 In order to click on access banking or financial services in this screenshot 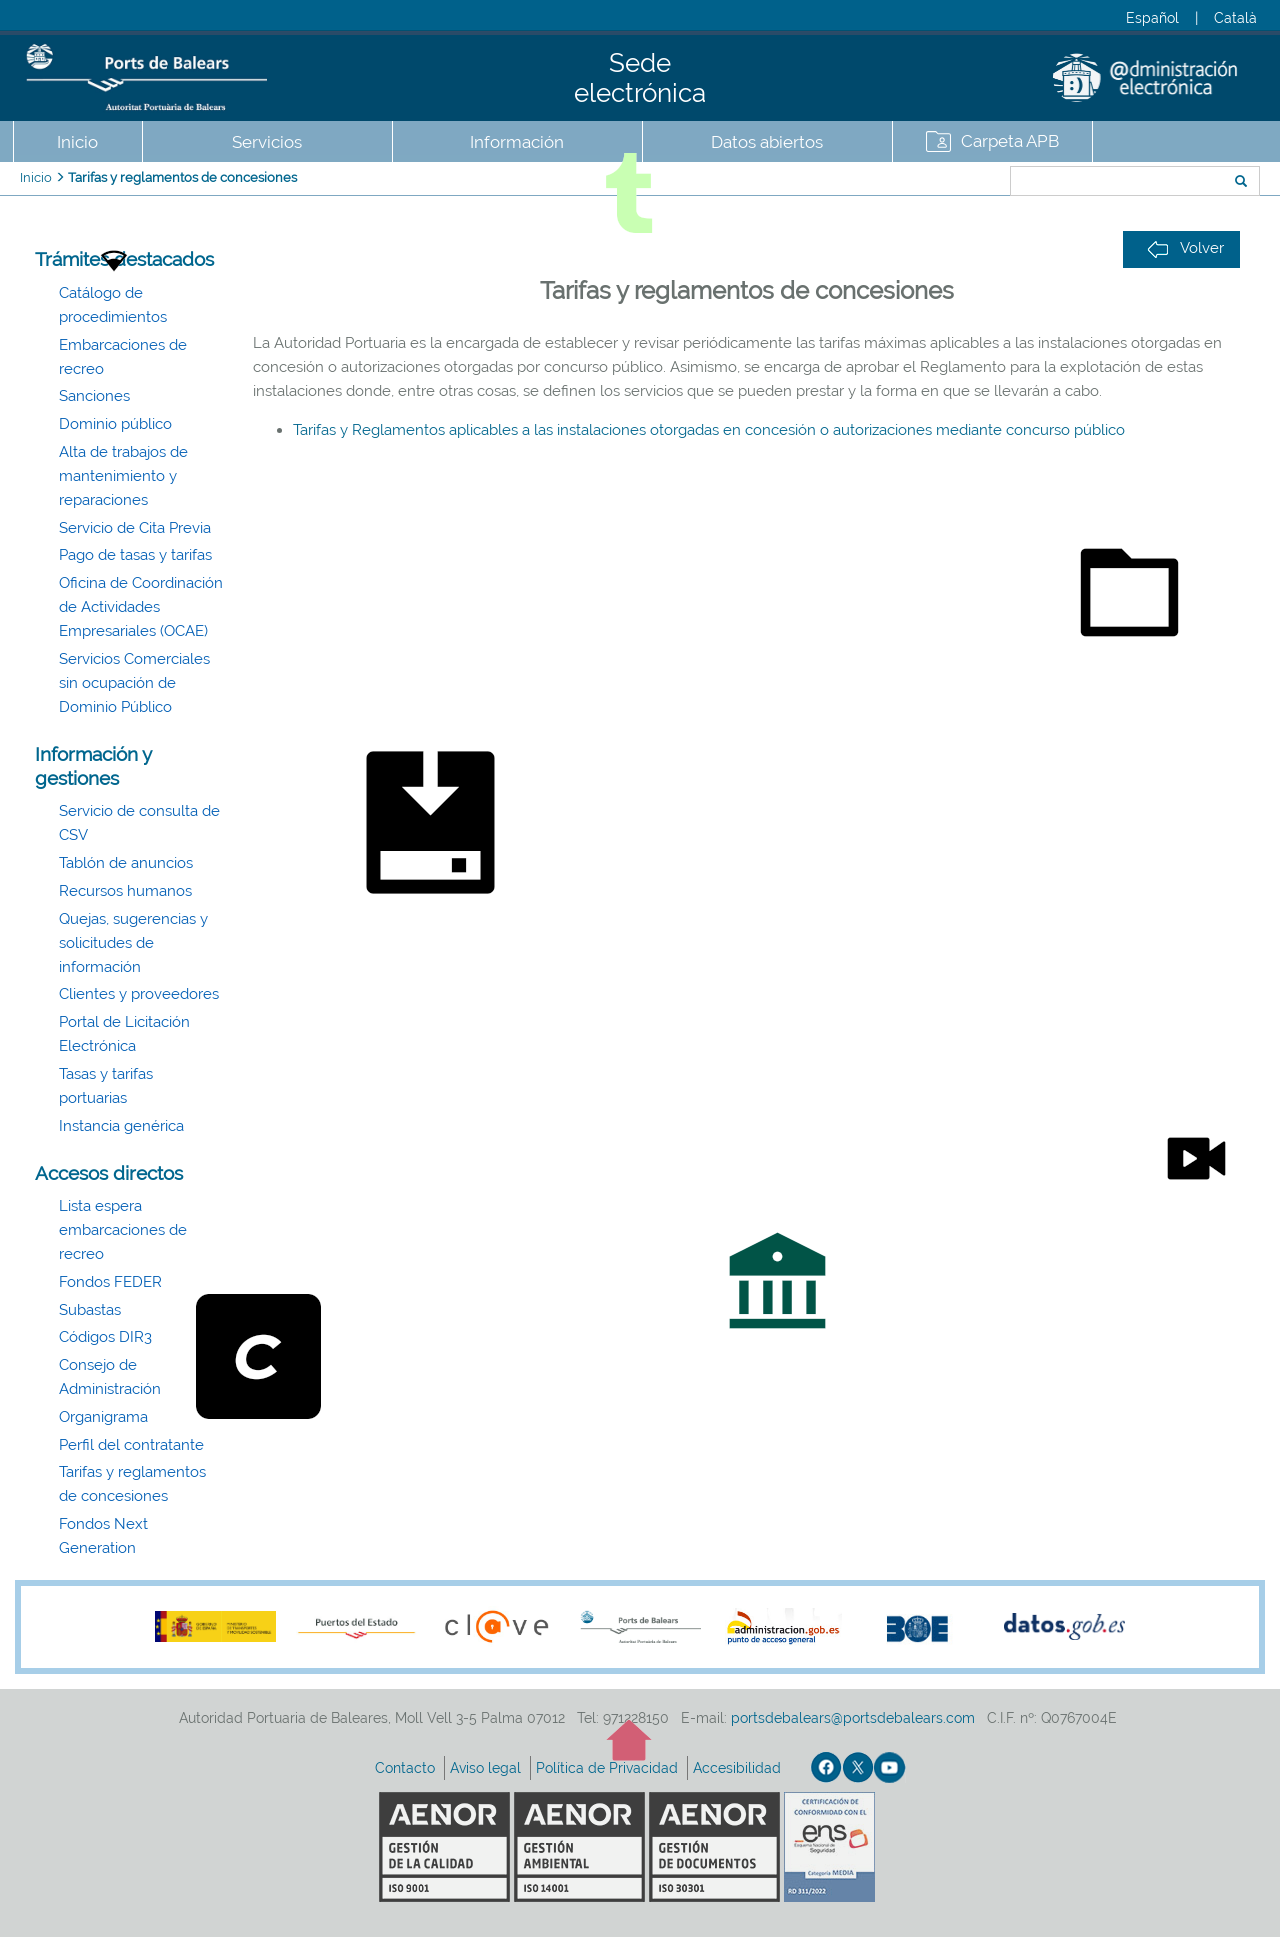, I will do `click(777, 1280)`.